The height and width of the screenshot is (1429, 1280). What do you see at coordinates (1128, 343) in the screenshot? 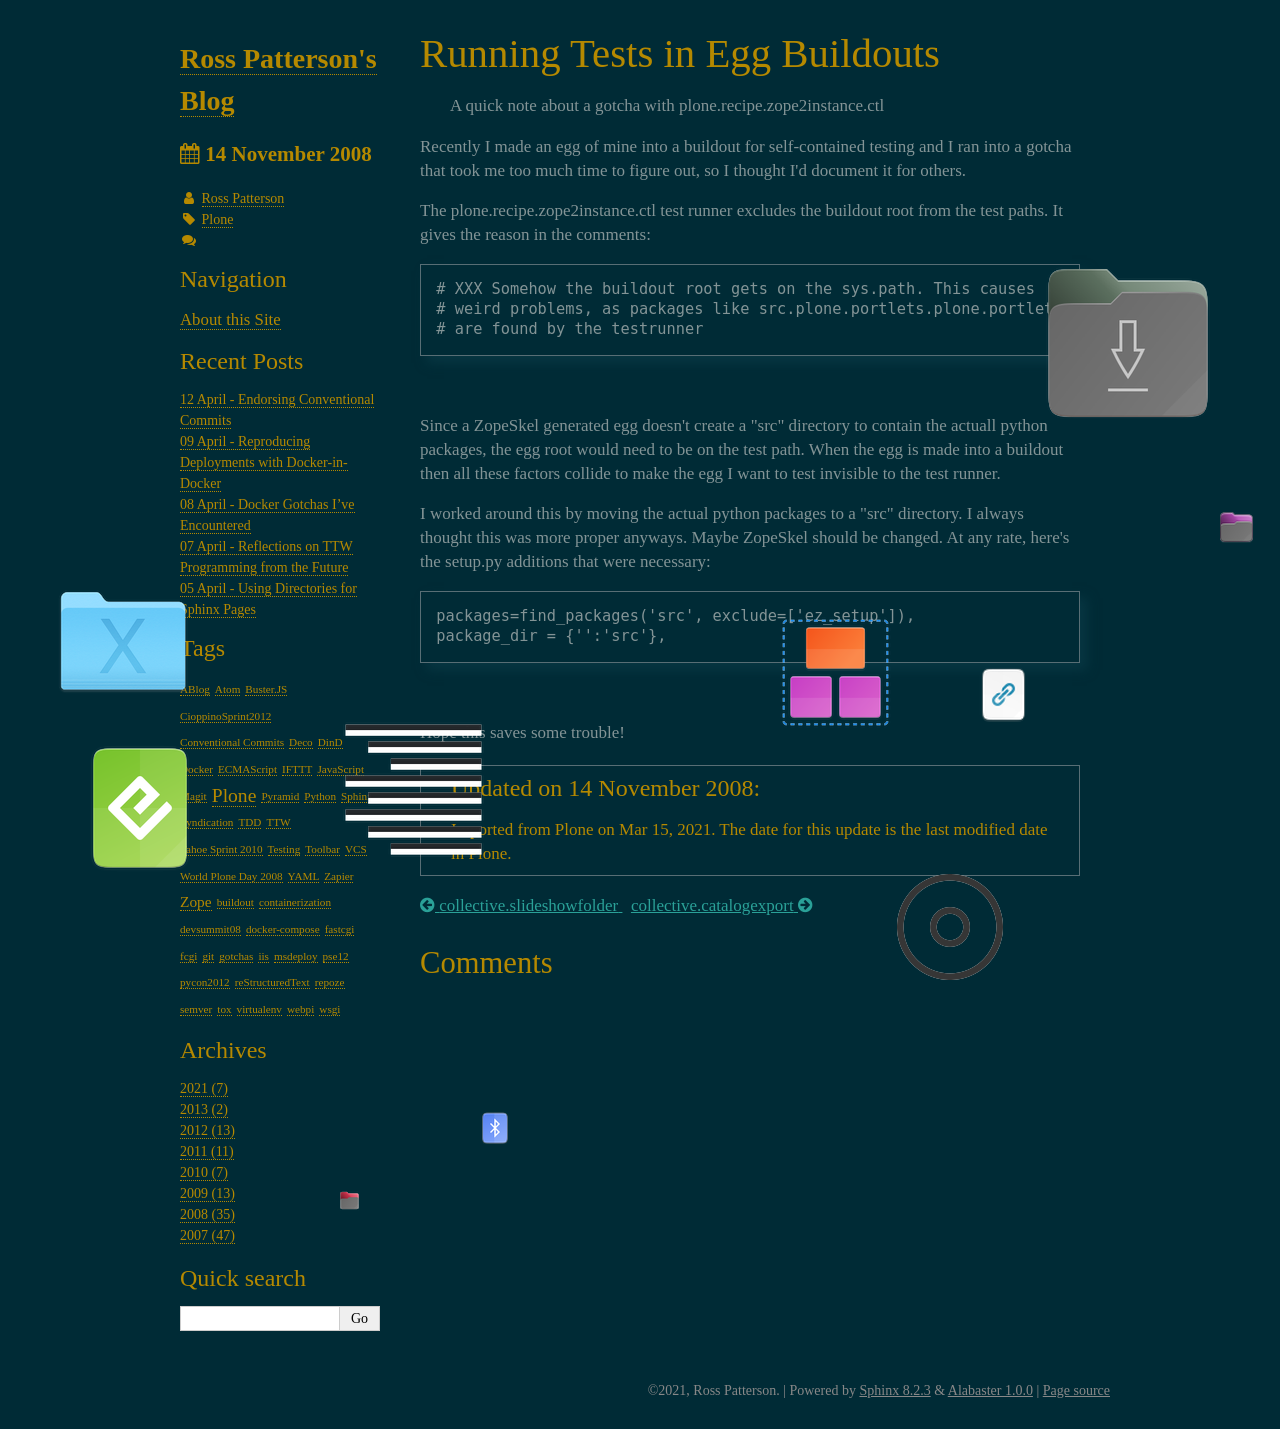
I see `open downloads folder` at bounding box center [1128, 343].